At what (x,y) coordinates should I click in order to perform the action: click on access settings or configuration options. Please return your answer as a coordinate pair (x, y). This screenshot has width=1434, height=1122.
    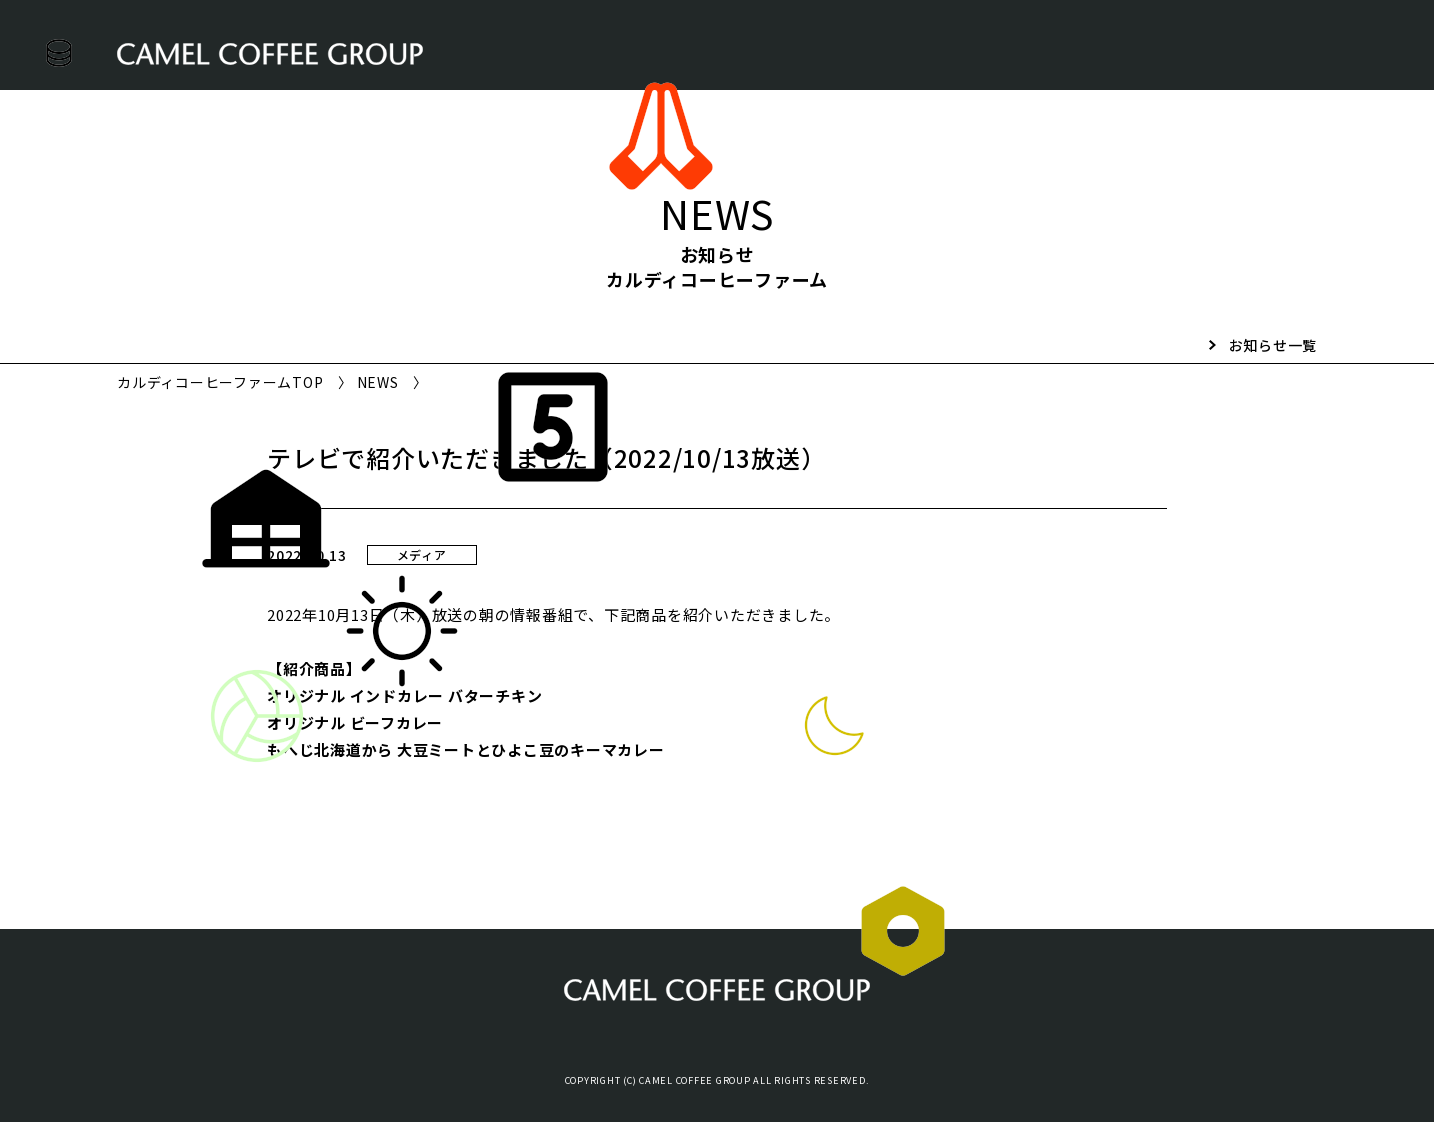
    Looking at the image, I should click on (903, 931).